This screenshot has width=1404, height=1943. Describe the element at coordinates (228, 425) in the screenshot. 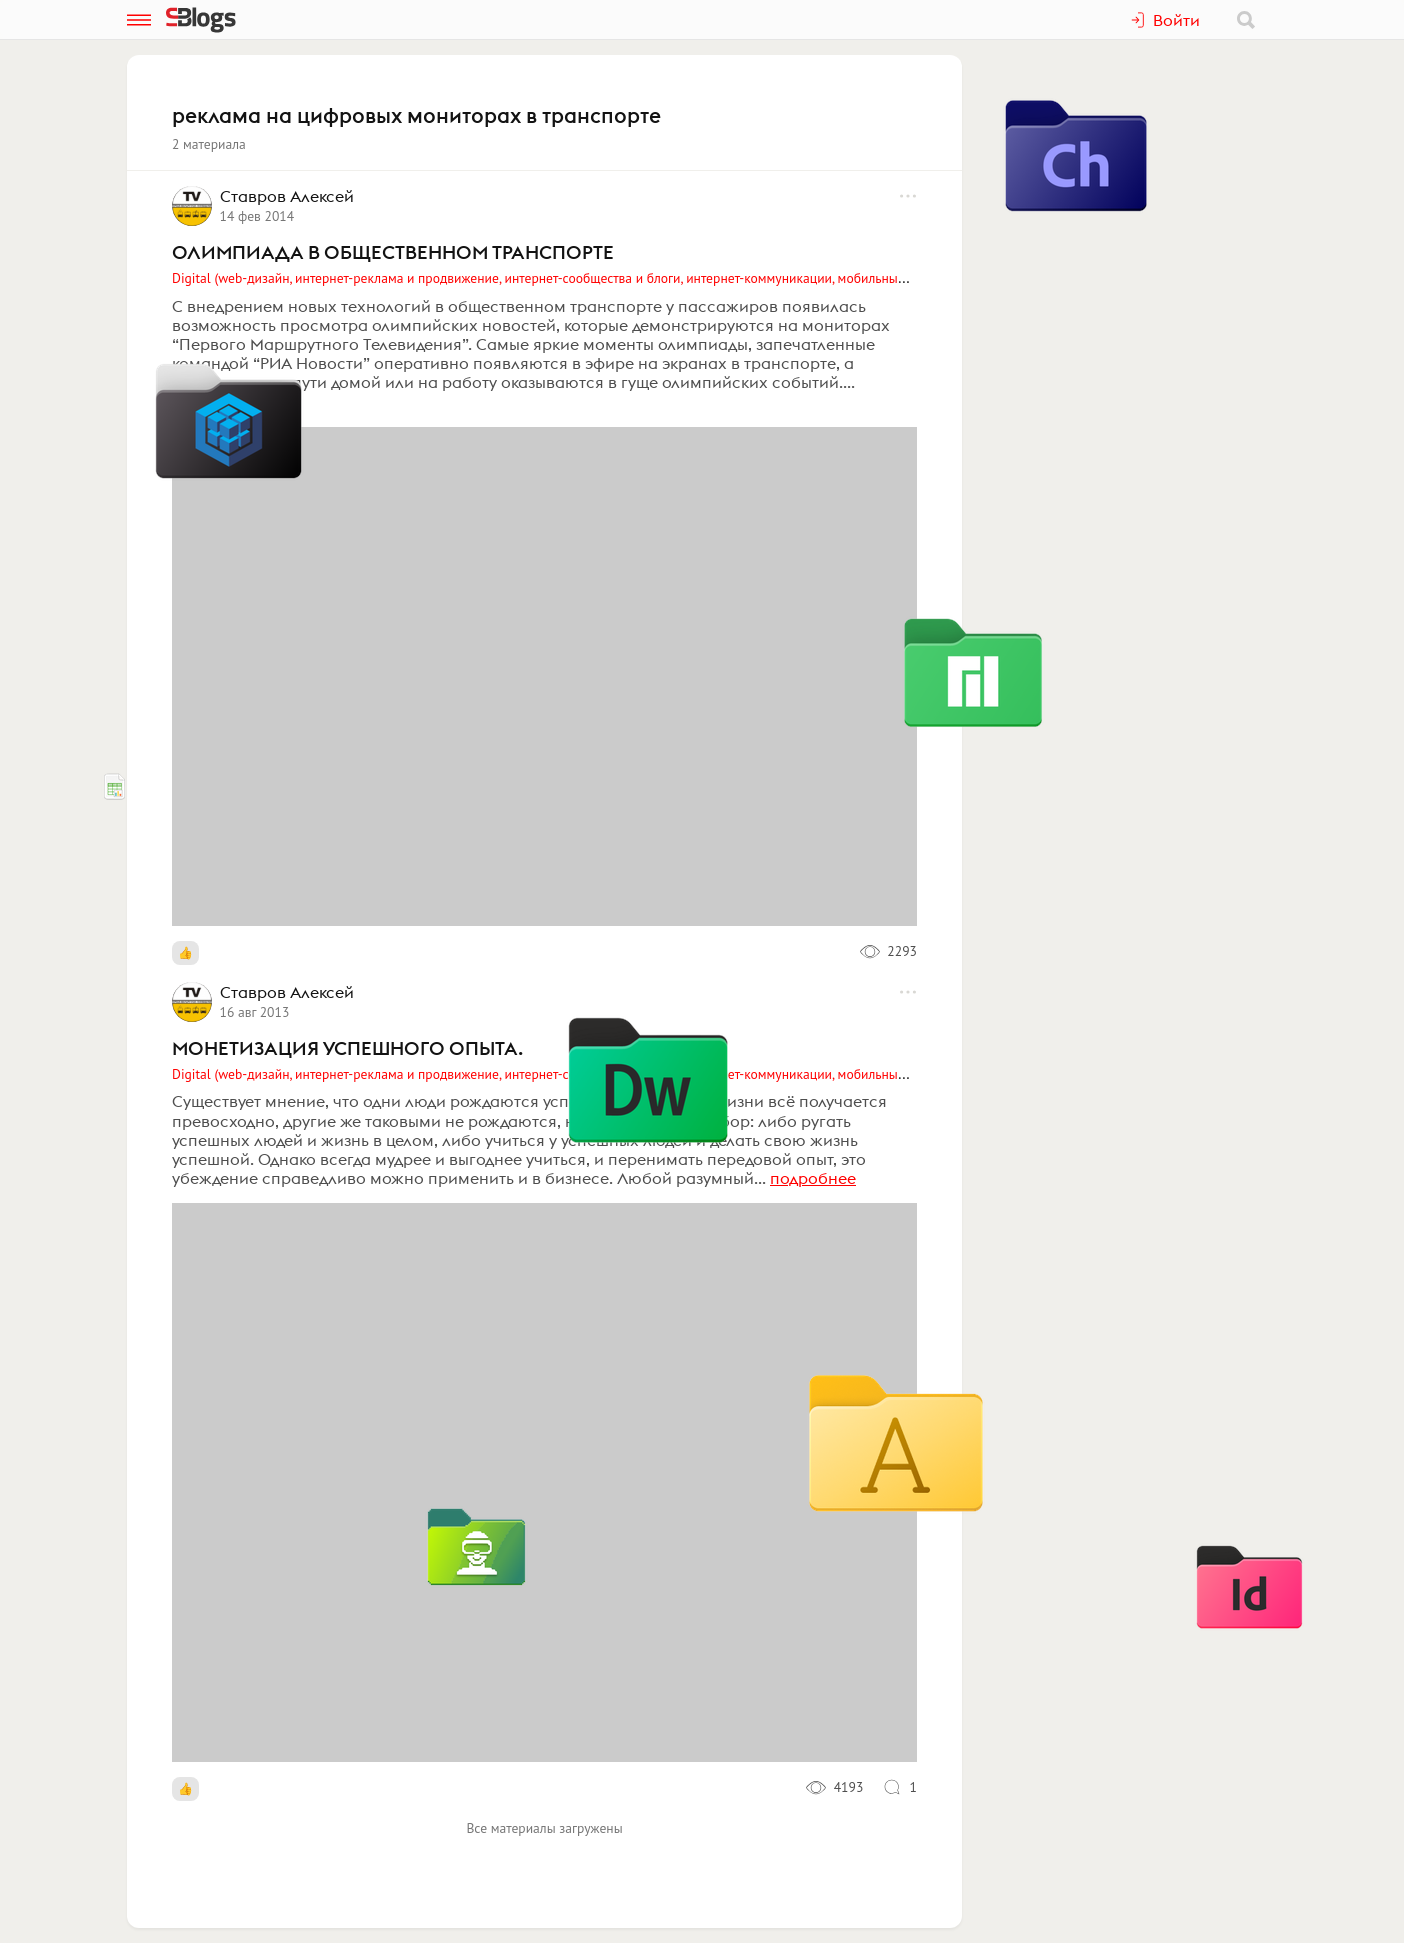

I see `open sequelize project folder` at that location.